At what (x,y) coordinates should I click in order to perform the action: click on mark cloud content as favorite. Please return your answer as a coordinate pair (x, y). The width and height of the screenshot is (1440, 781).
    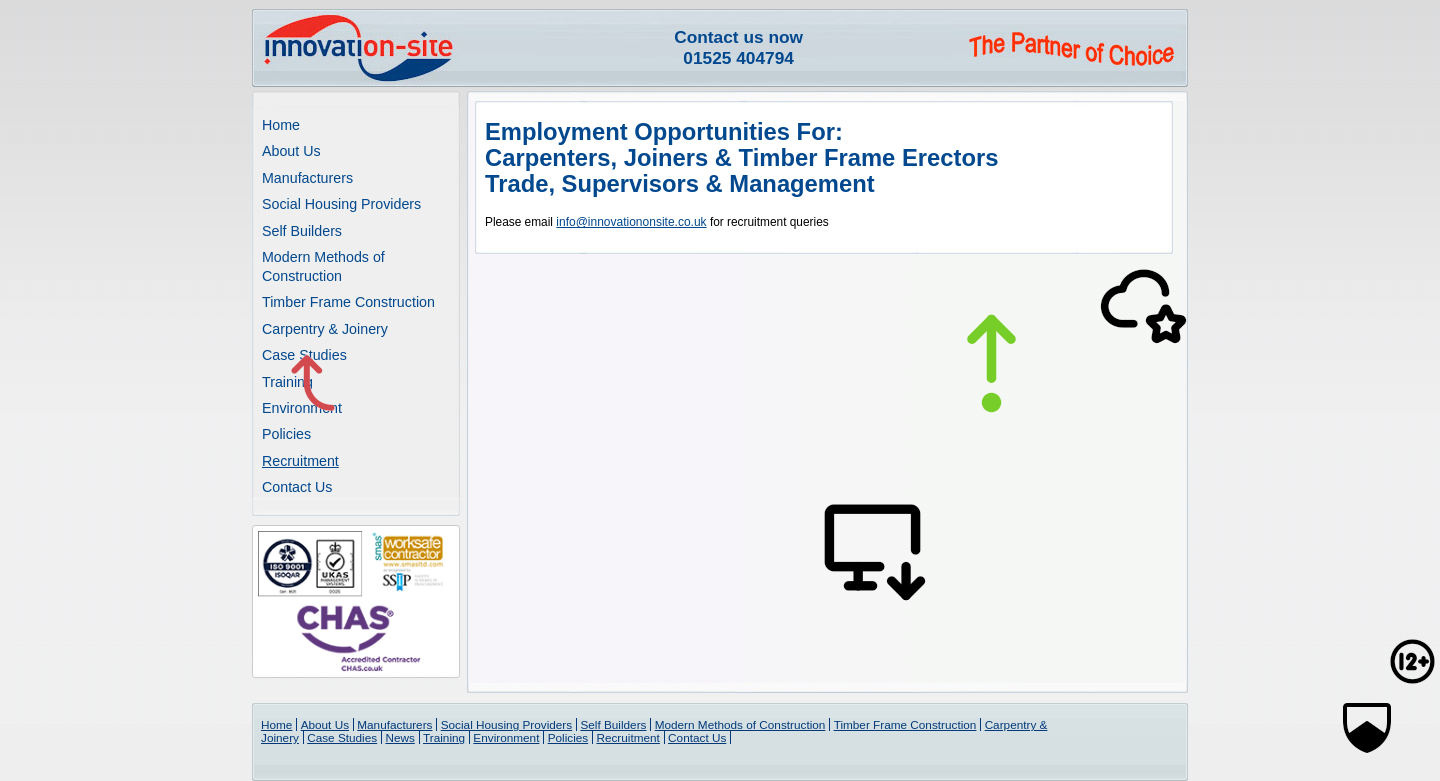
    Looking at the image, I should click on (1143, 300).